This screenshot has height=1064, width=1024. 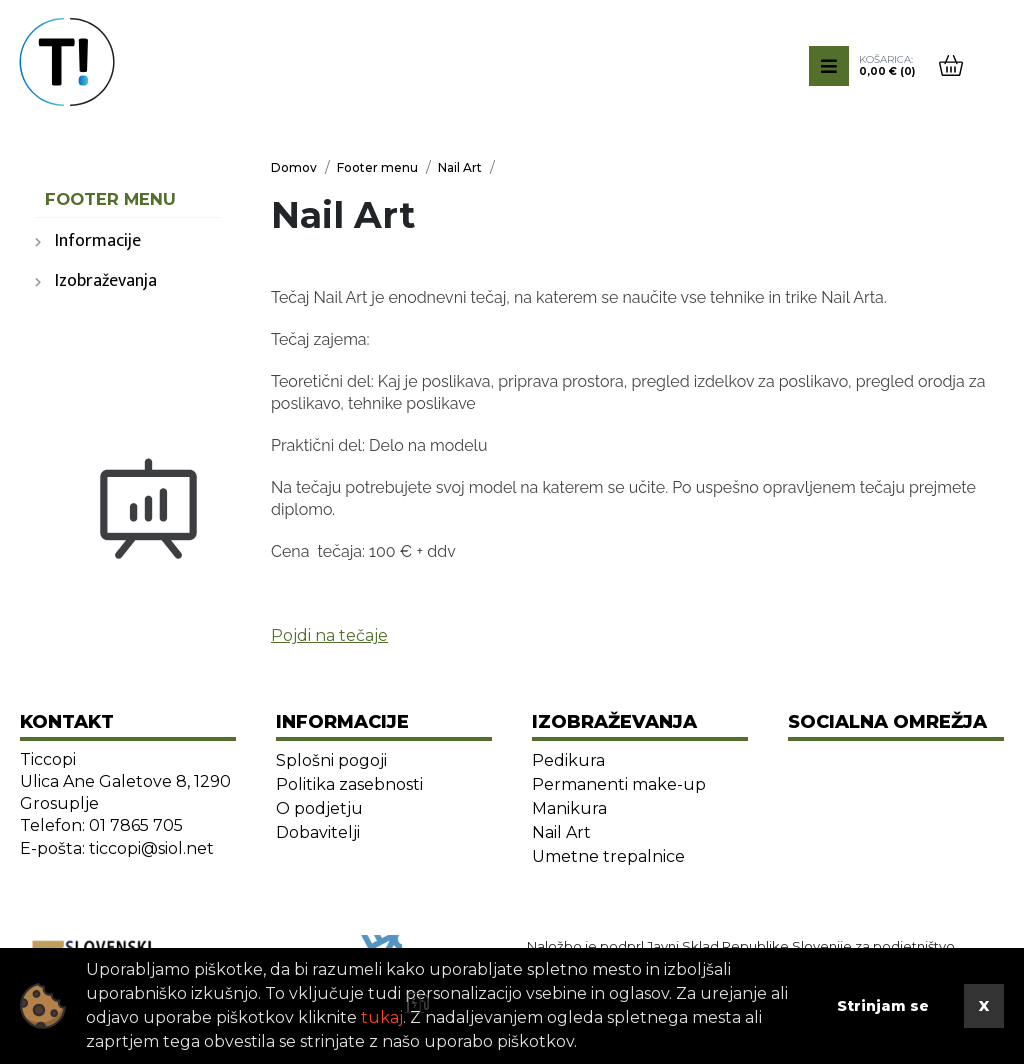 I want to click on find nearby EV charging stations, so click(x=416, y=1003).